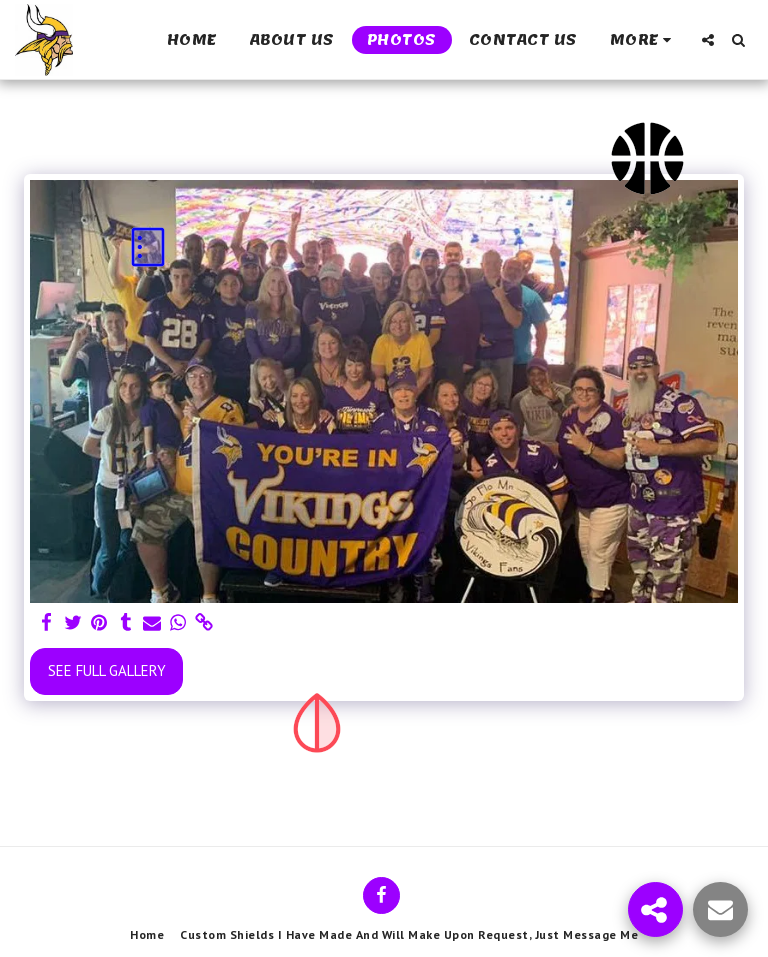 The height and width of the screenshot is (957, 768). I want to click on view or manage screenplay files, so click(148, 247).